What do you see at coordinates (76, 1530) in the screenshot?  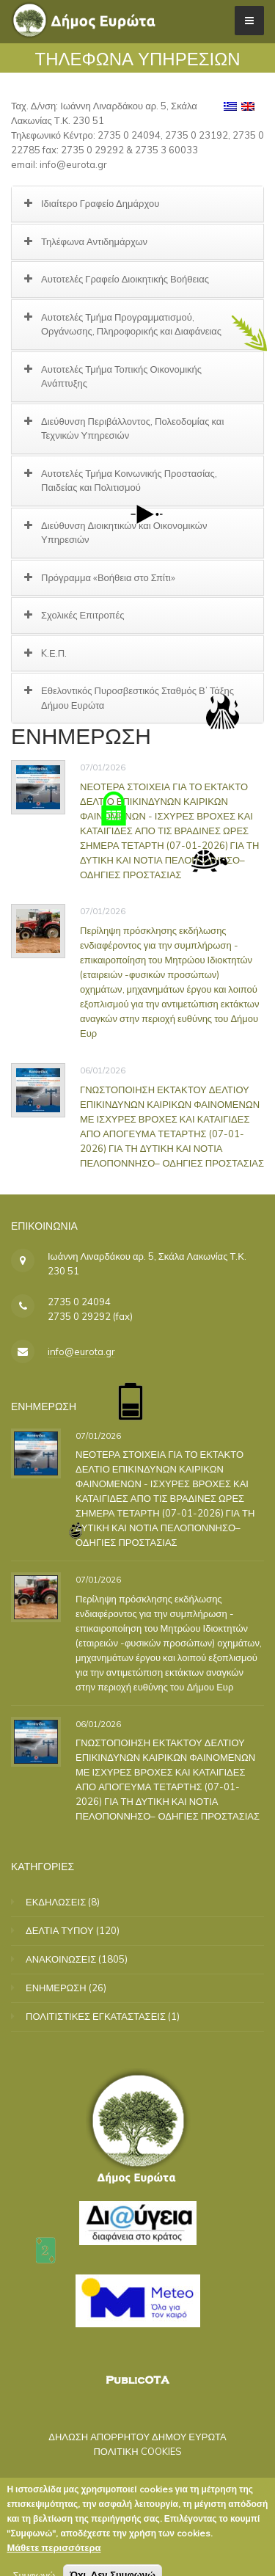 I see `collect nectar or fruit rewards in-game` at bounding box center [76, 1530].